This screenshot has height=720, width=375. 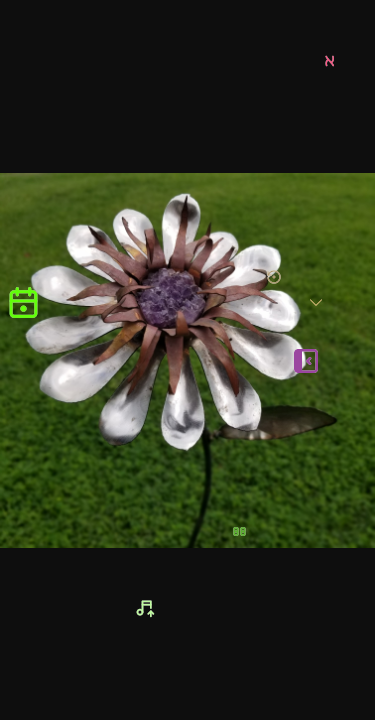 What do you see at coordinates (239, 531) in the screenshot?
I see `displays the number 88 as a numeric indicator or count` at bounding box center [239, 531].